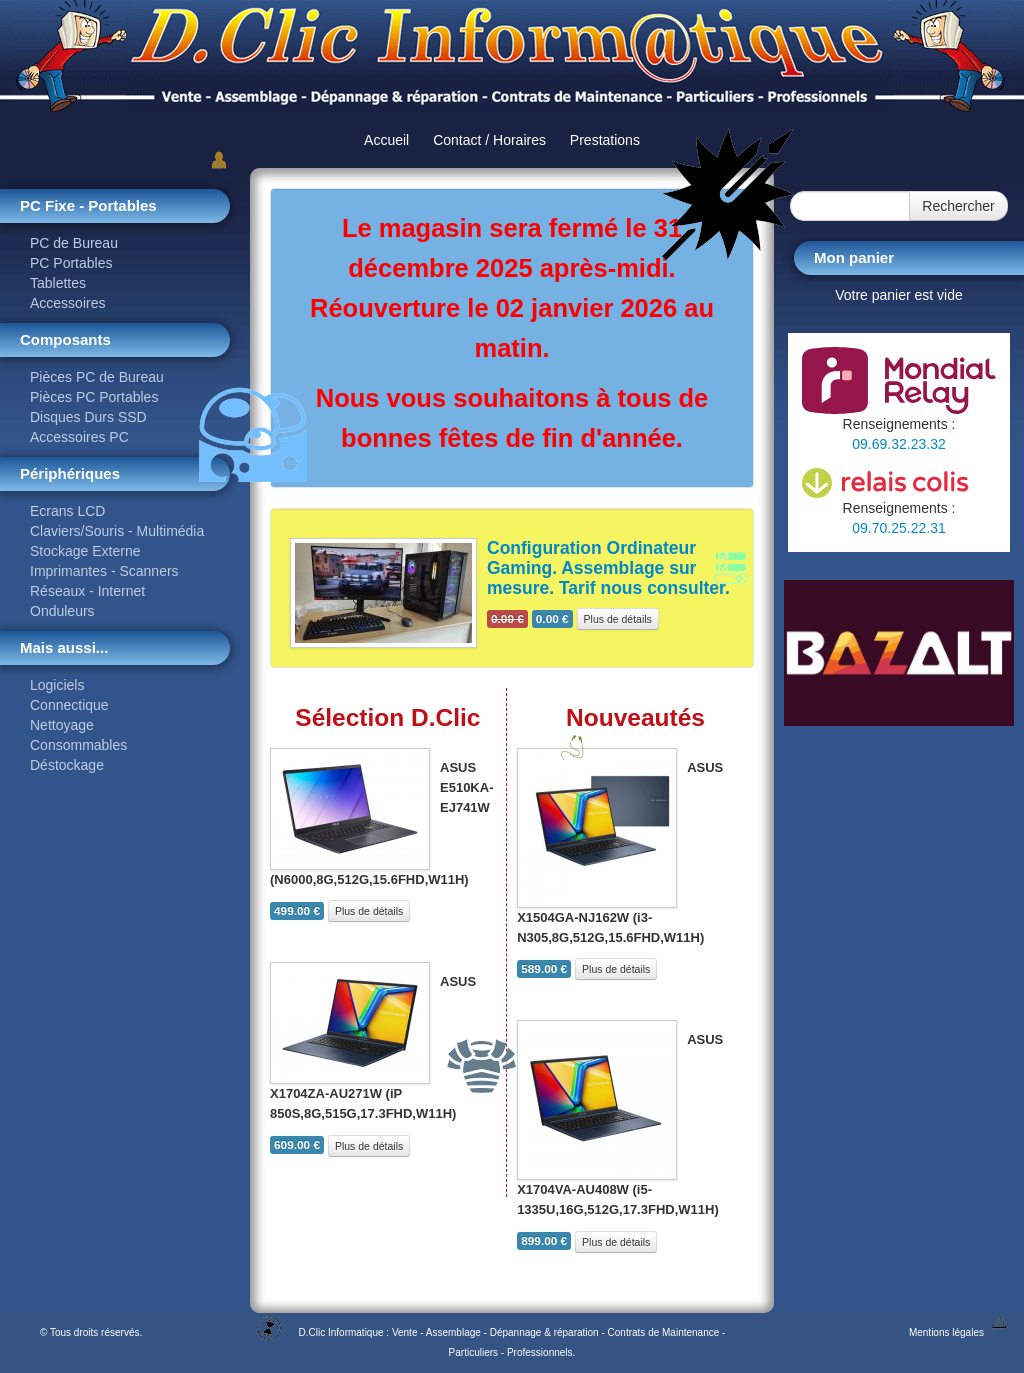  What do you see at coordinates (999, 1322) in the screenshot?
I see `select galley ship unit in strategy game` at bounding box center [999, 1322].